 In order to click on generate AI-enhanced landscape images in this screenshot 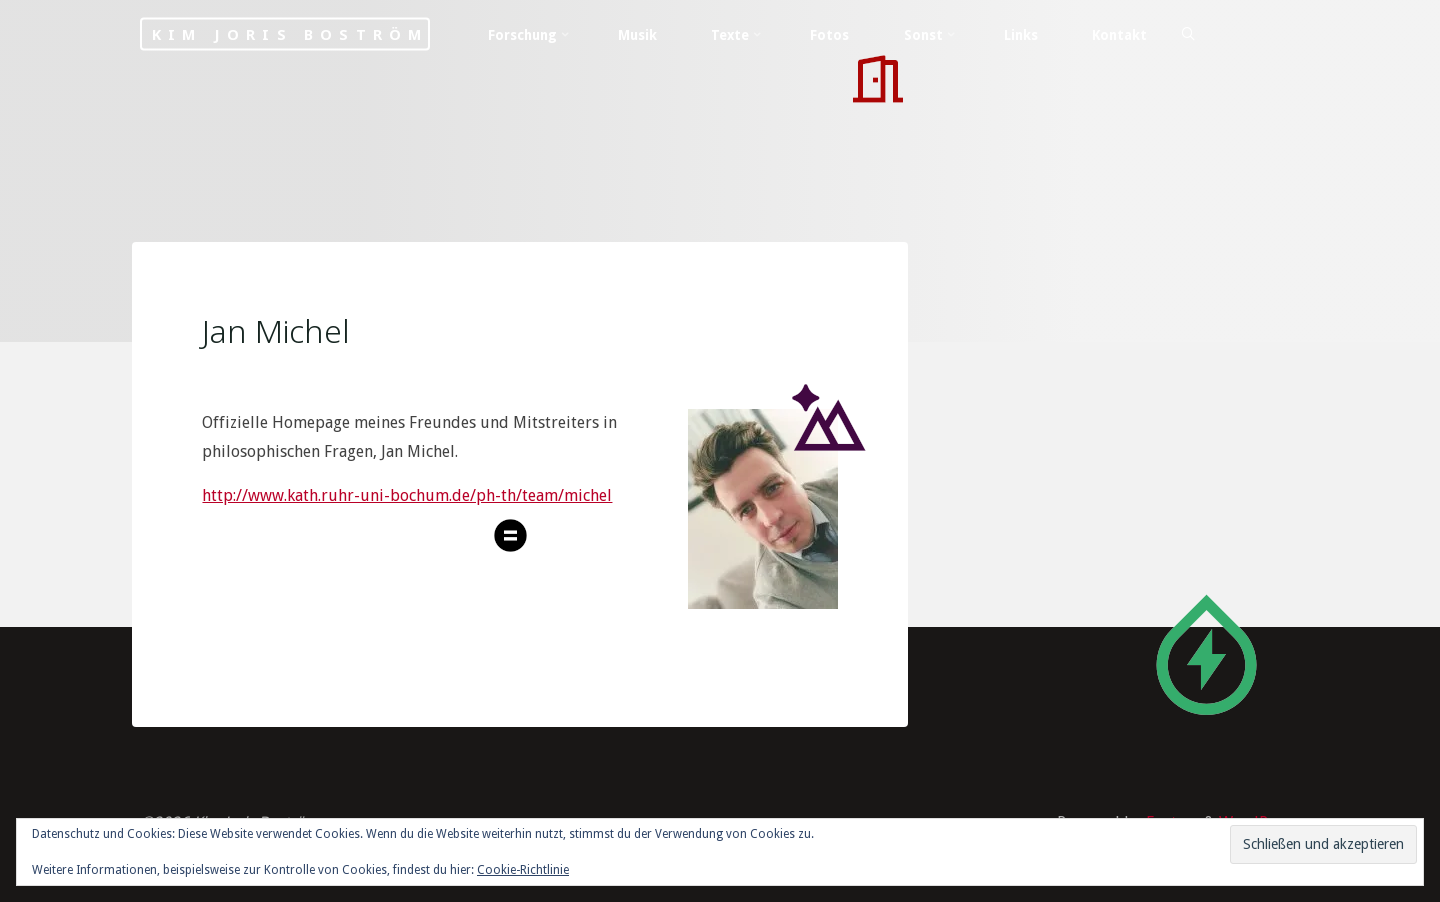, I will do `click(828, 420)`.